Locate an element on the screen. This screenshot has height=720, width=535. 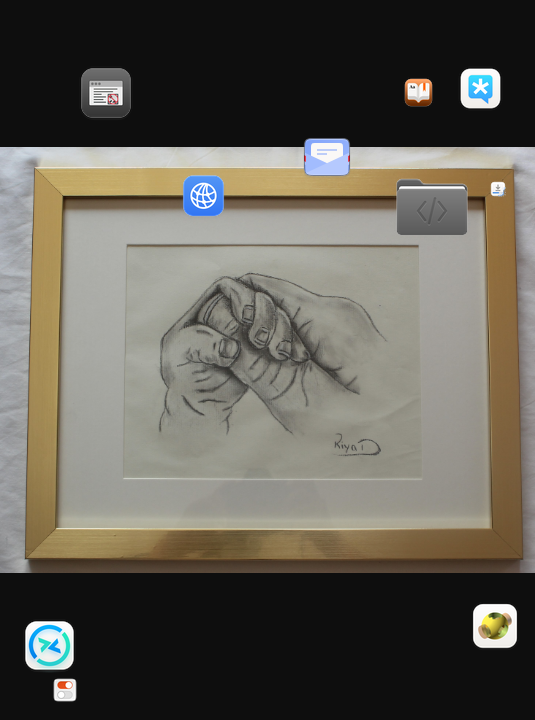
launch remmina remote desktop client is located at coordinates (49, 645).